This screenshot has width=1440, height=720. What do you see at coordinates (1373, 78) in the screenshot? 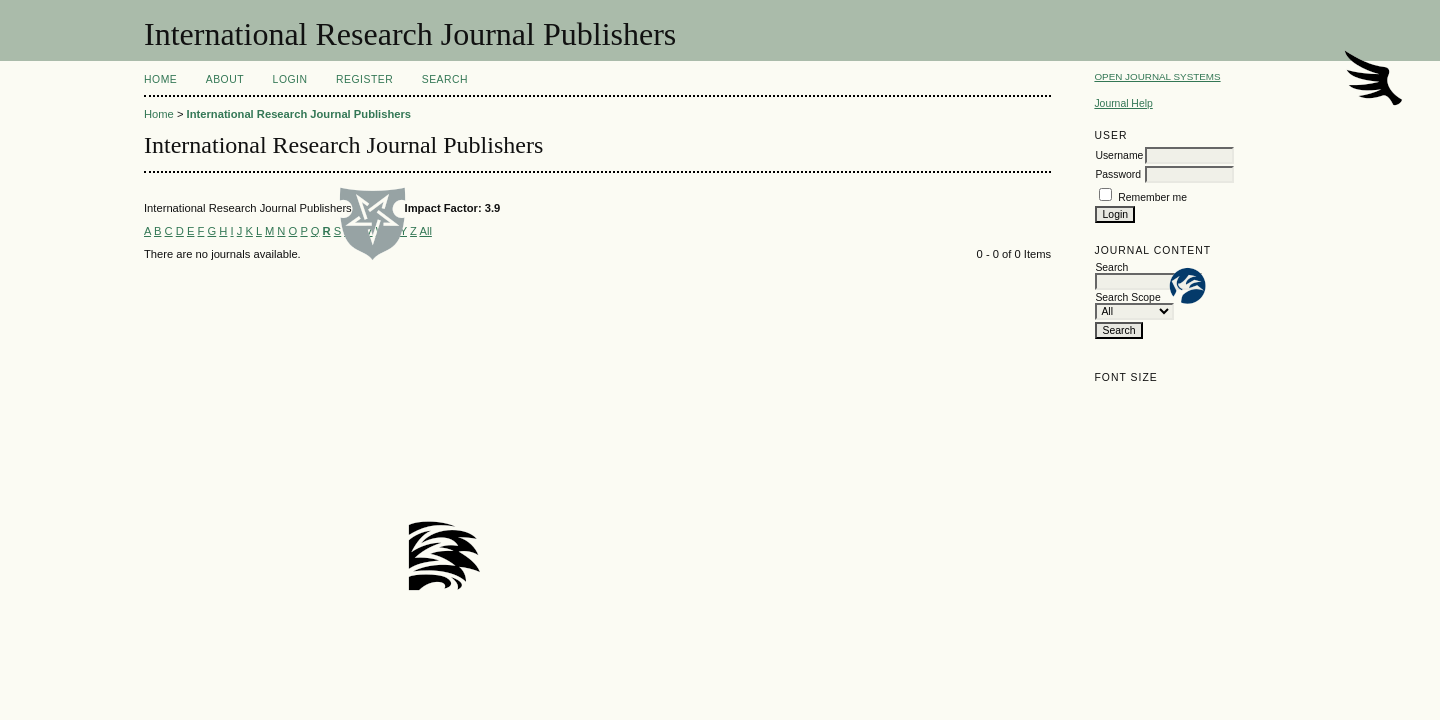
I see `indicates flight or aerial ability in gameplay` at bounding box center [1373, 78].